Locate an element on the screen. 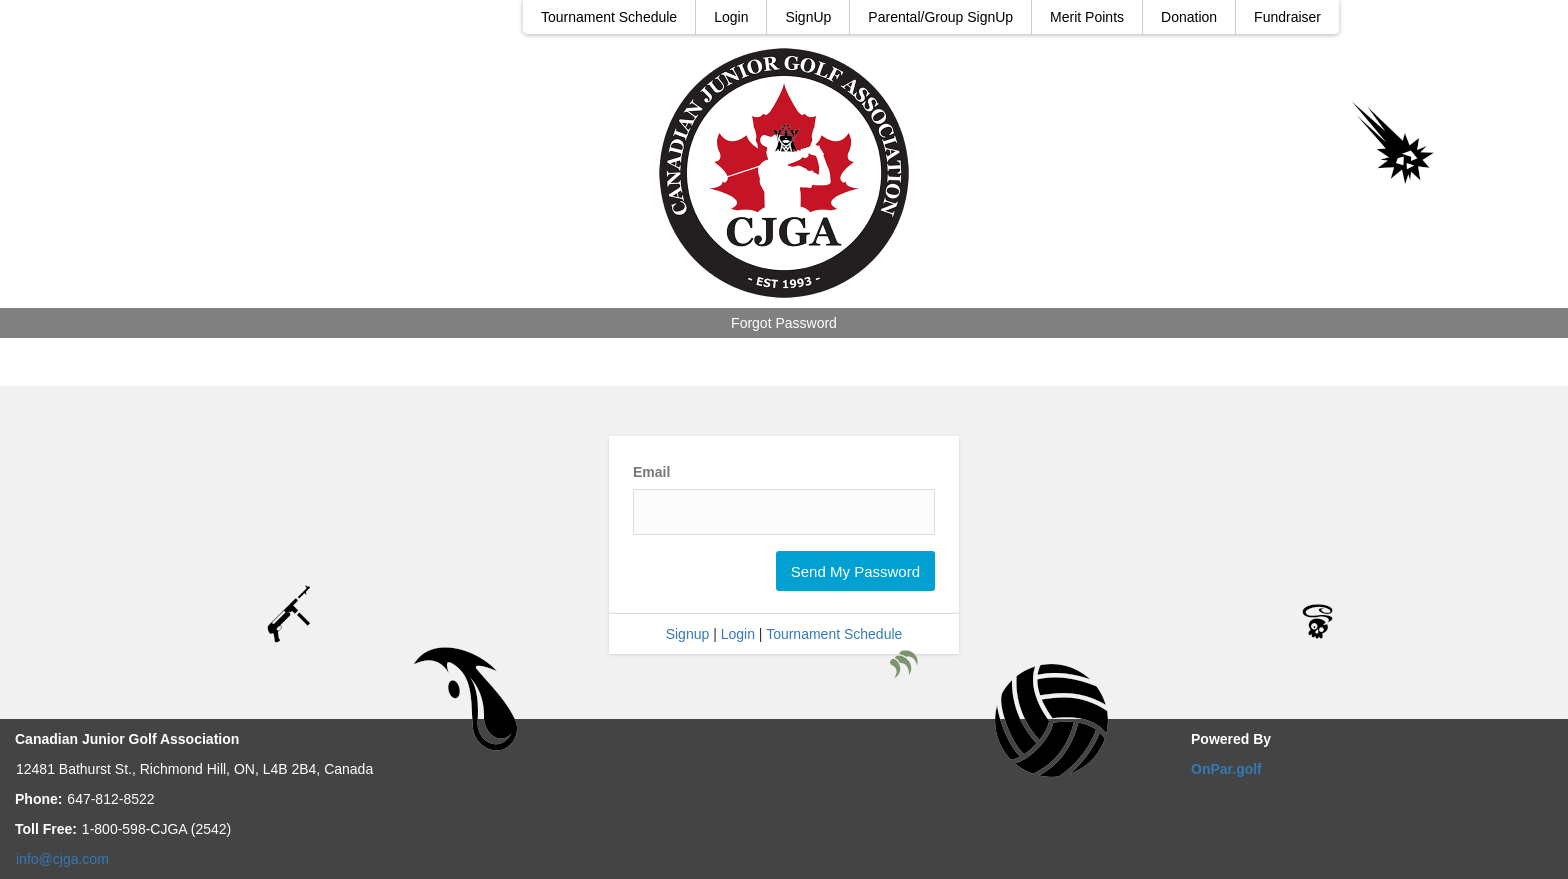 This screenshot has width=1568, height=879. select female elf character is located at coordinates (786, 138).